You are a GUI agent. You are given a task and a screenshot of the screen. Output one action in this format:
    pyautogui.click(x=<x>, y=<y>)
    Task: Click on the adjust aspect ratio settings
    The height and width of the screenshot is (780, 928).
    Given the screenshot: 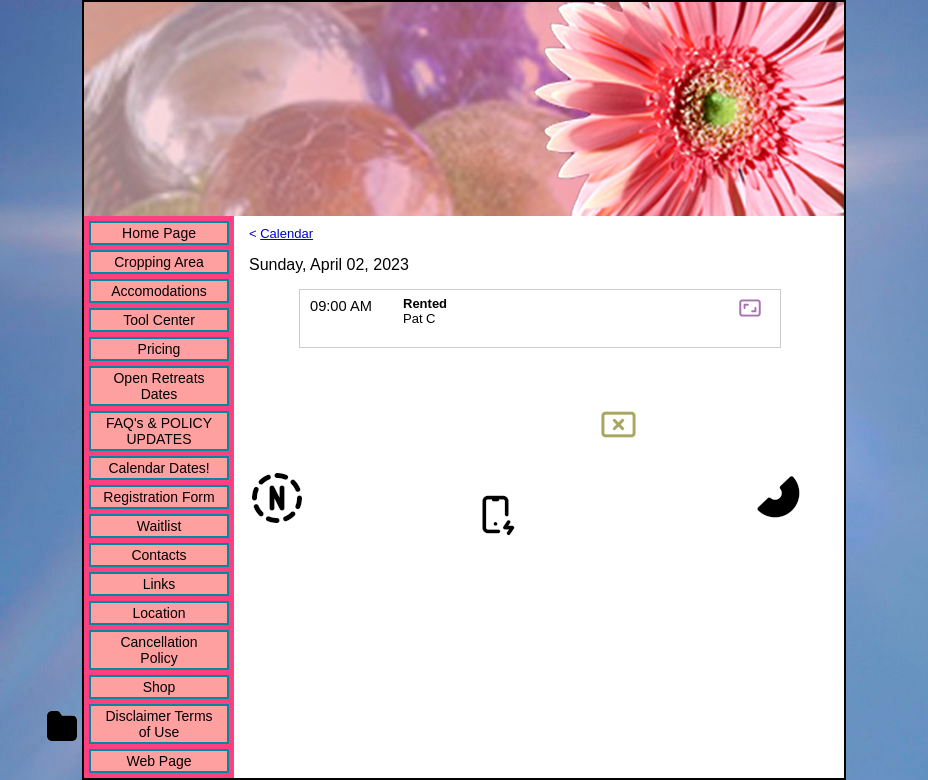 What is the action you would take?
    pyautogui.click(x=750, y=308)
    